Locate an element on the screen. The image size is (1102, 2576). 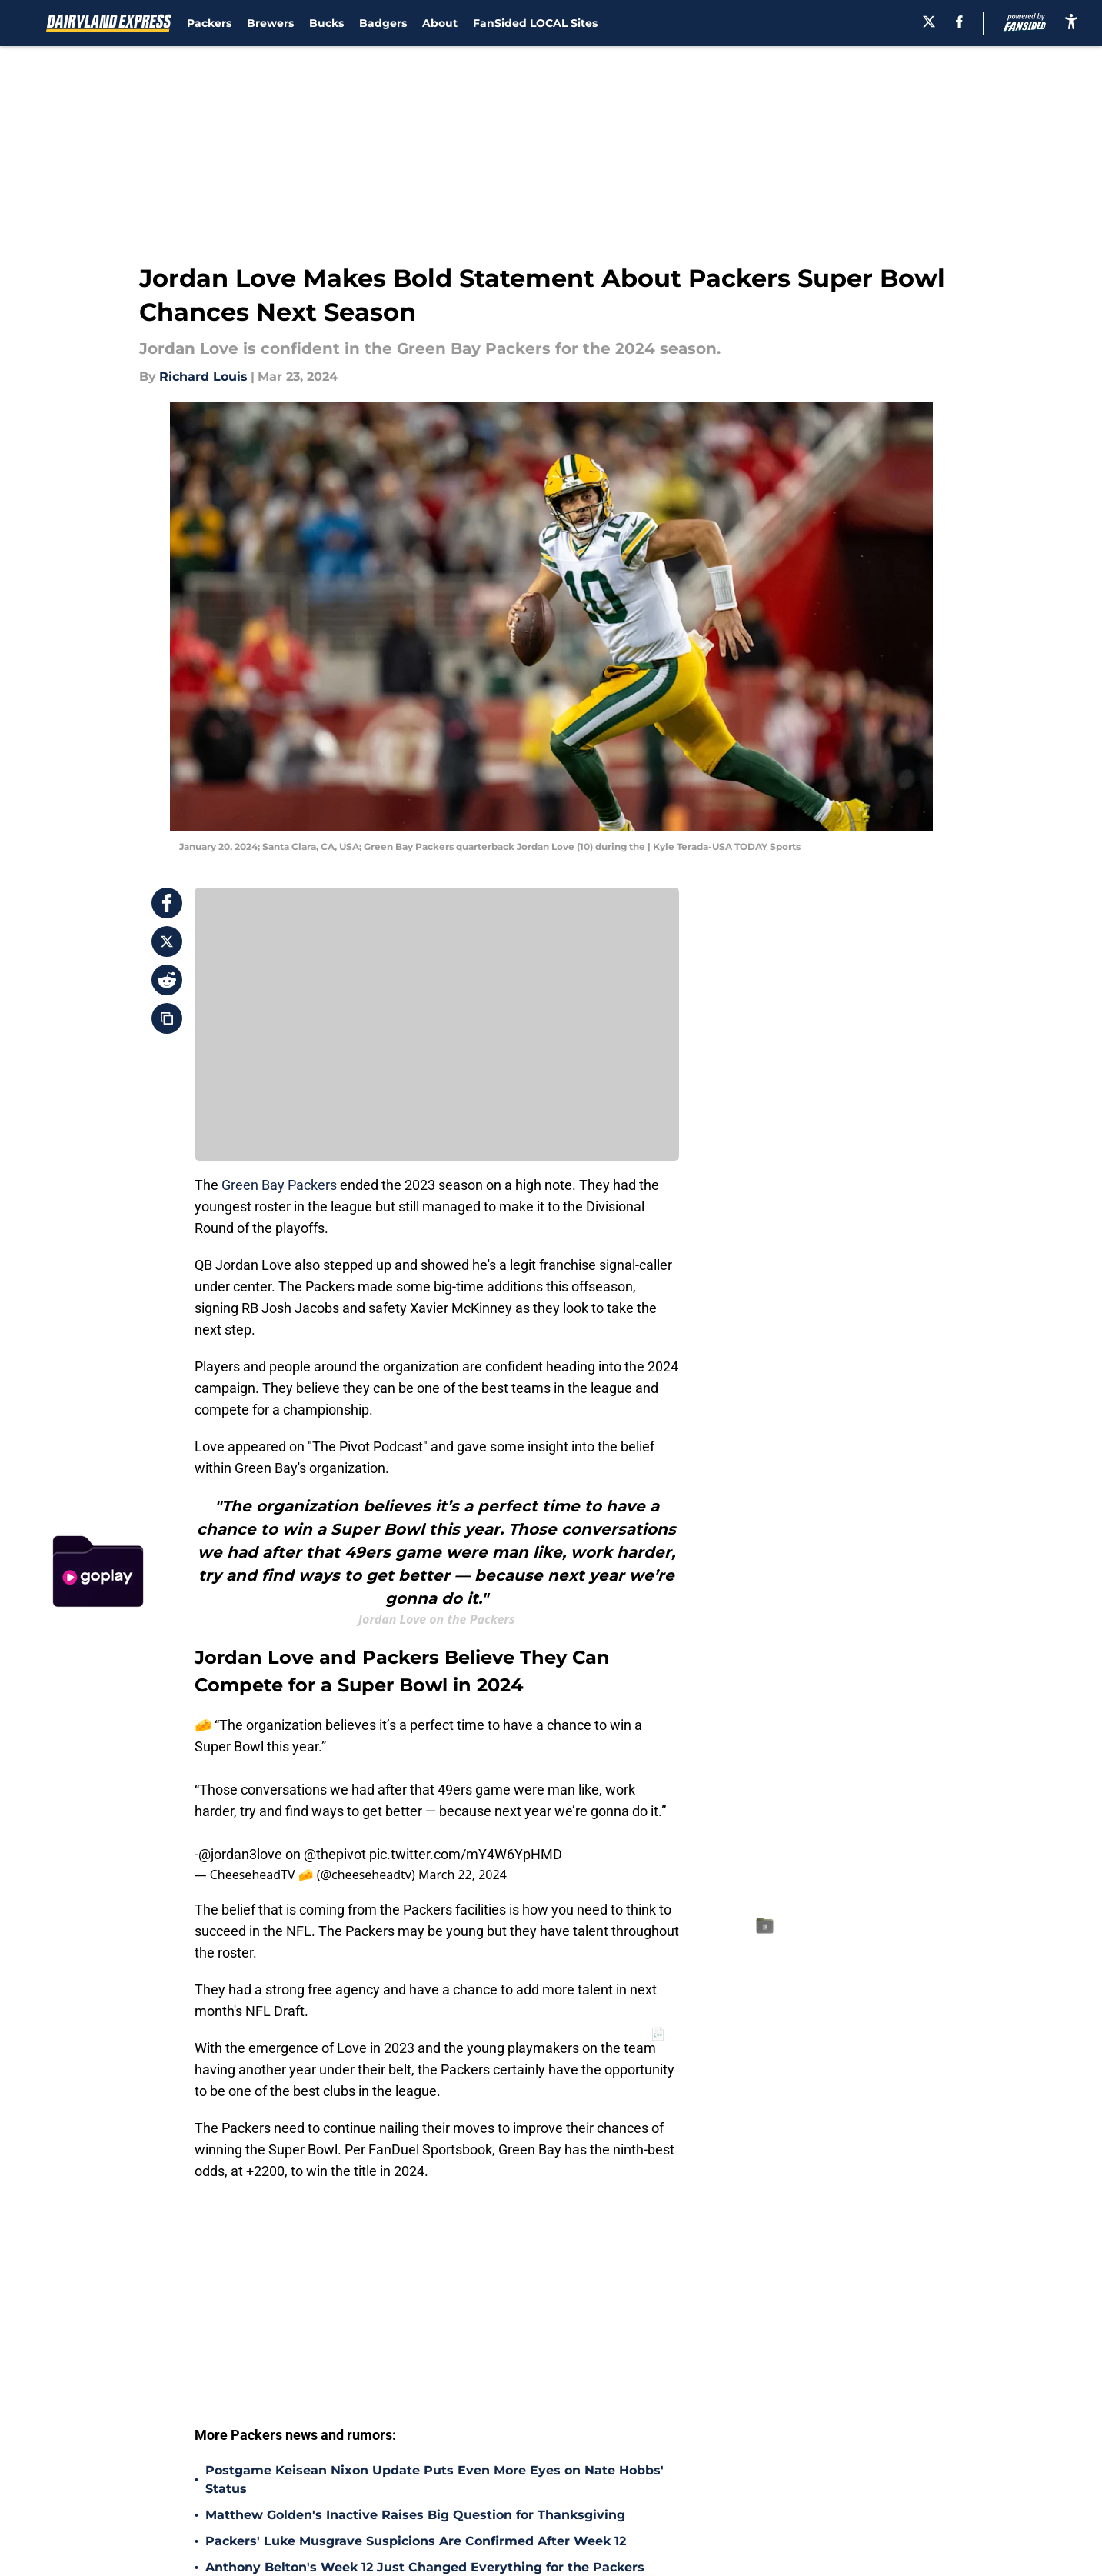
a C++ source code file is located at coordinates (658, 2034).